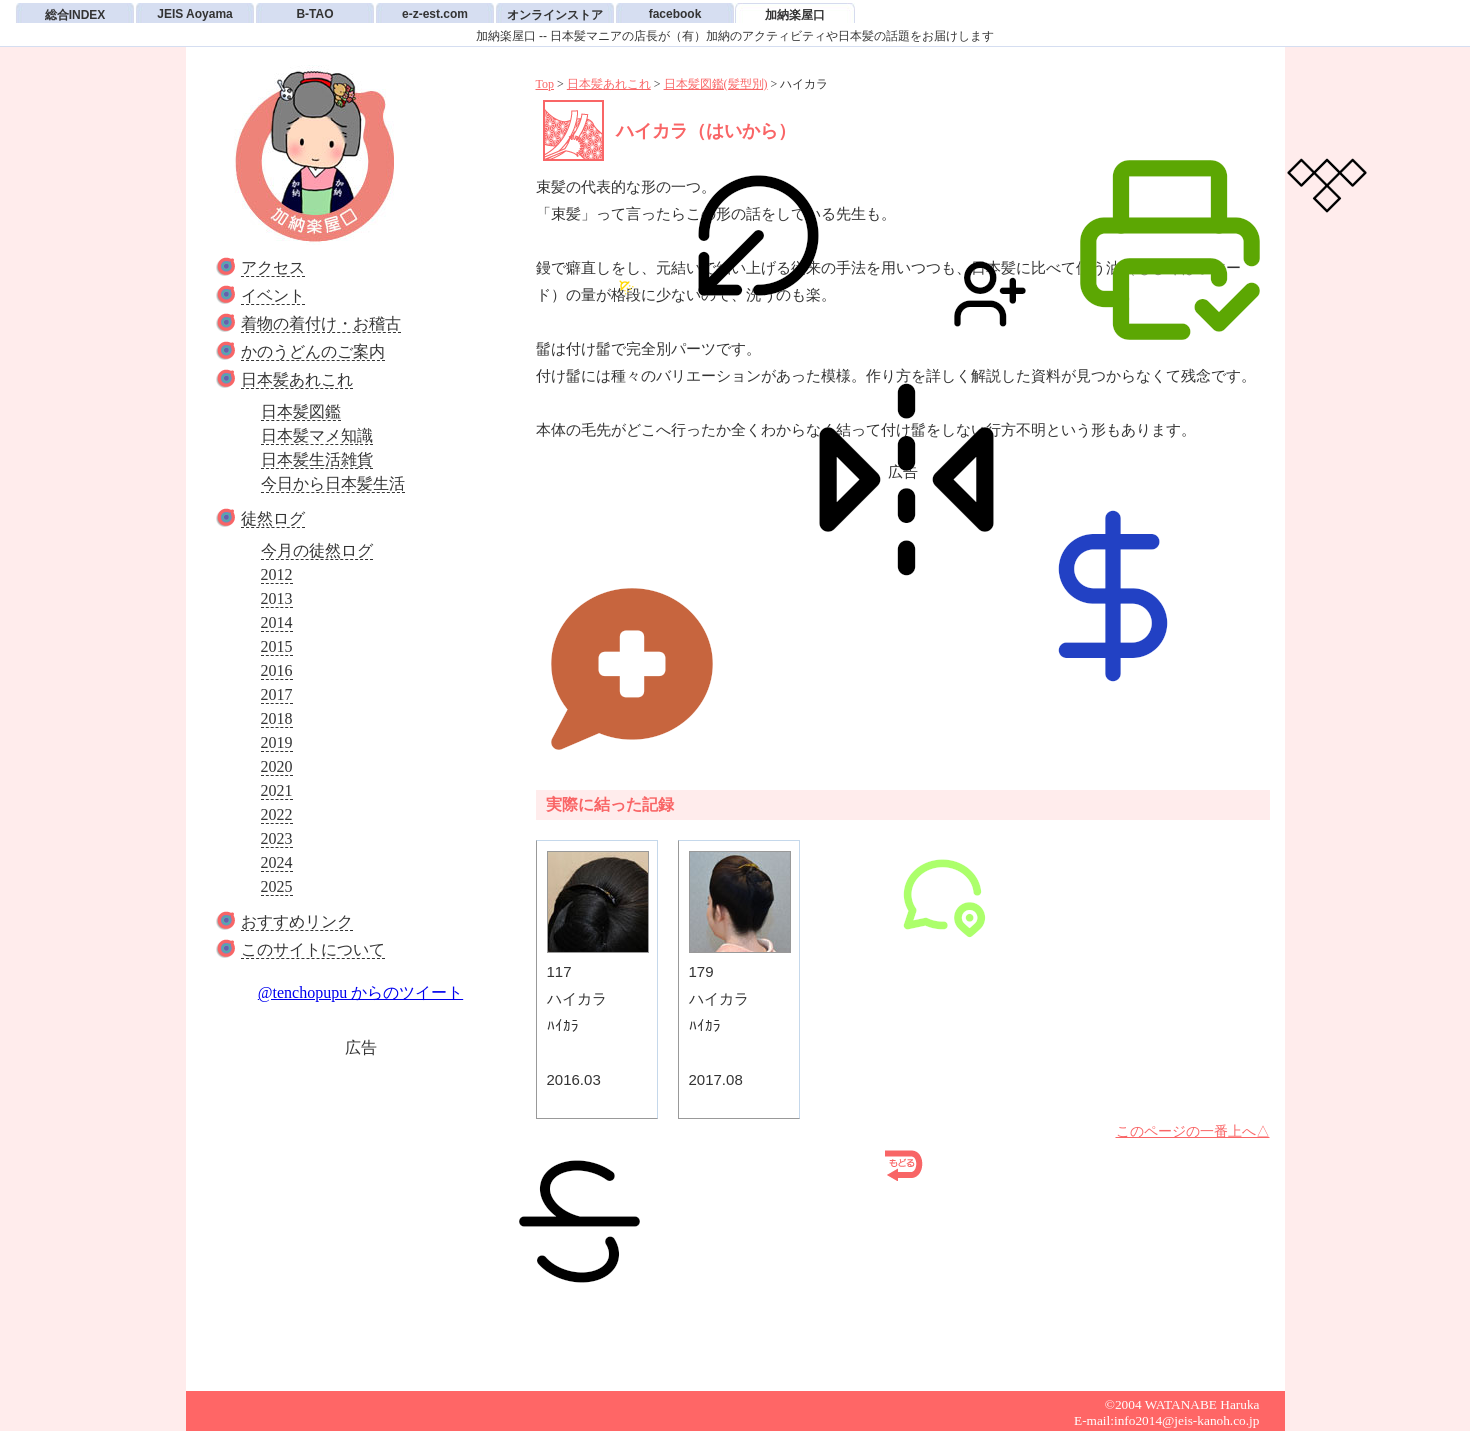  I want to click on open tidal music streaming app, so click(1327, 183).